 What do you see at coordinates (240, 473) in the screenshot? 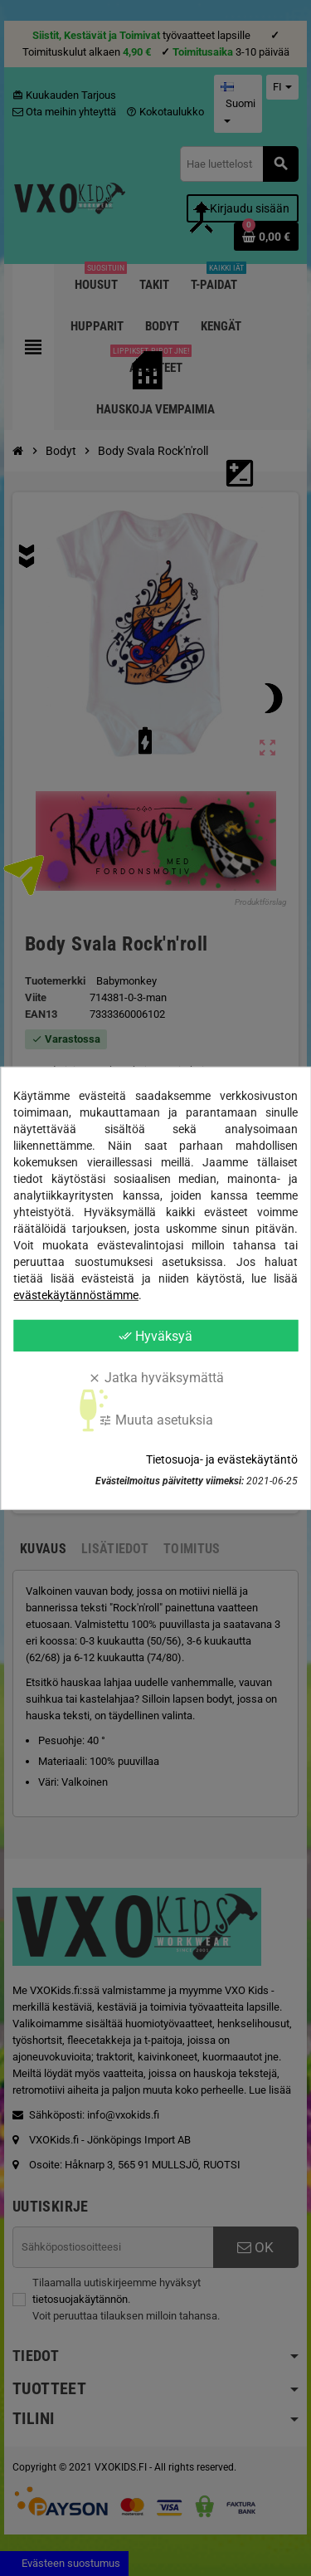
I see `adjust camera ISO sensitivity settings` at bounding box center [240, 473].